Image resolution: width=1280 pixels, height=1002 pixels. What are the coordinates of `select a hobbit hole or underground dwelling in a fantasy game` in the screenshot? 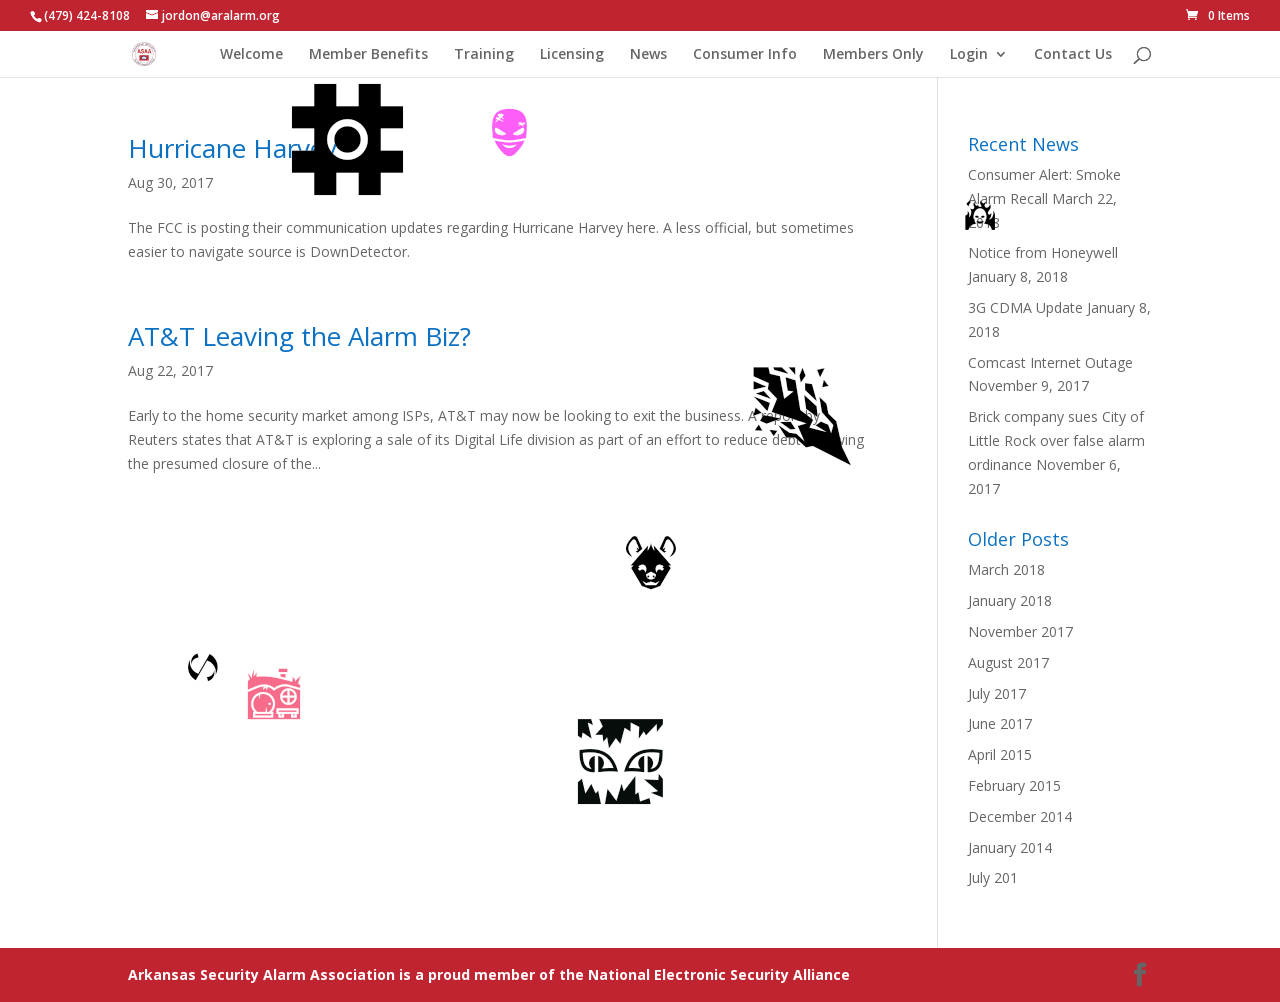 It's located at (274, 693).